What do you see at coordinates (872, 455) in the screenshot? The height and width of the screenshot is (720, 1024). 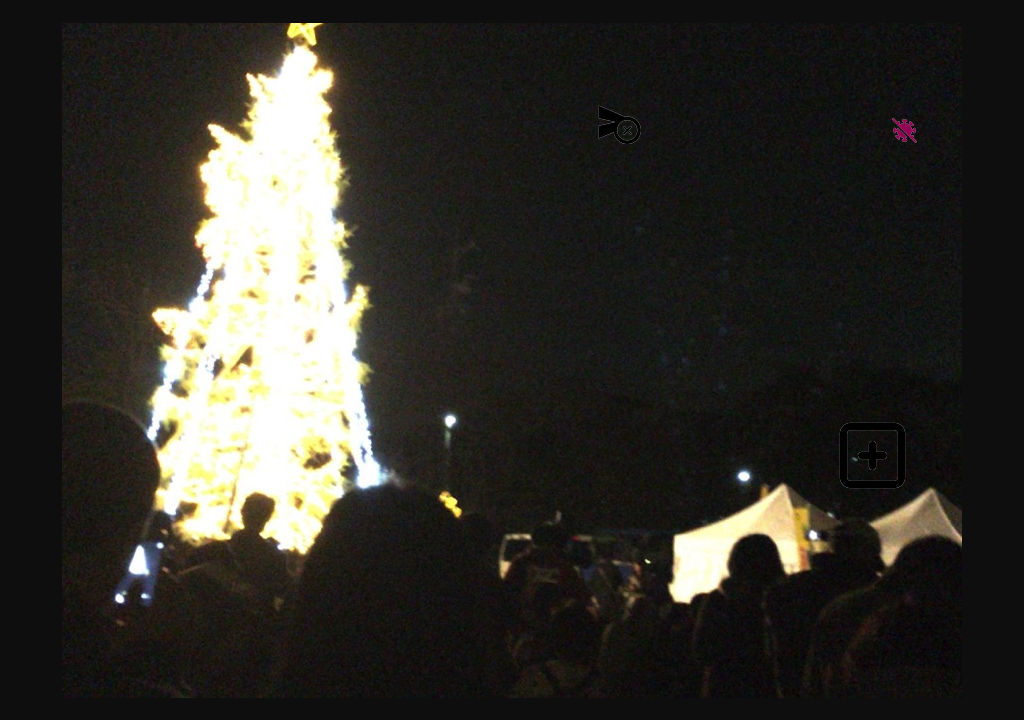 I see `add a new item or entry` at bounding box center [872, 455].